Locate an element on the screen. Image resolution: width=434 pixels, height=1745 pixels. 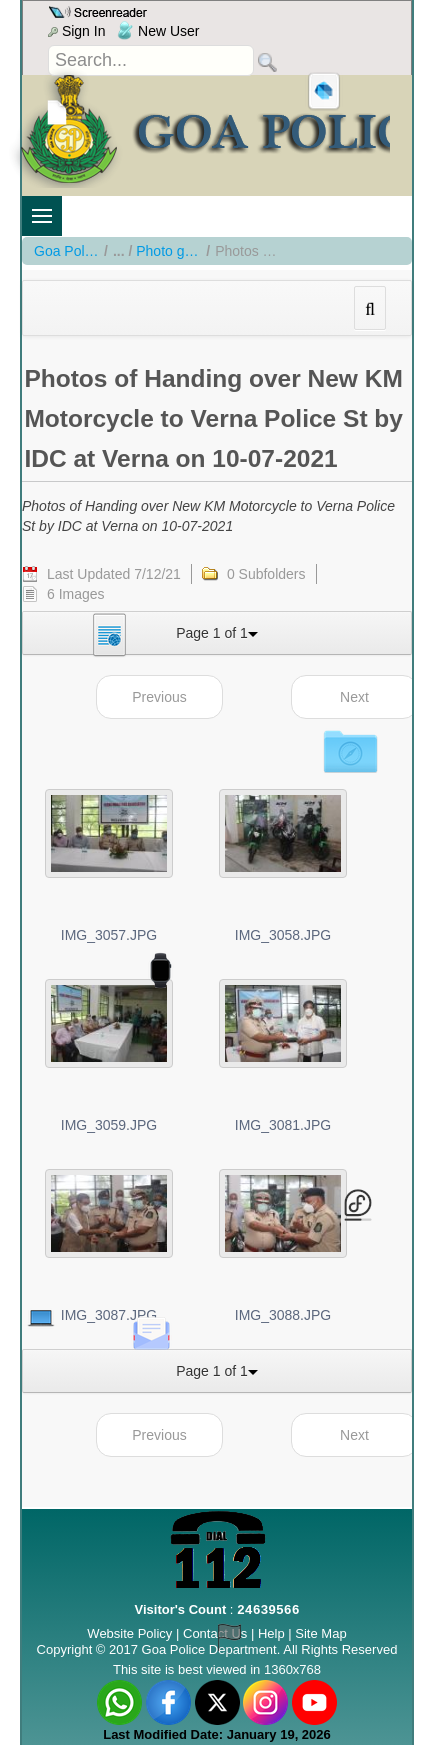
mark email as read is located at coordinates (151, 1335).